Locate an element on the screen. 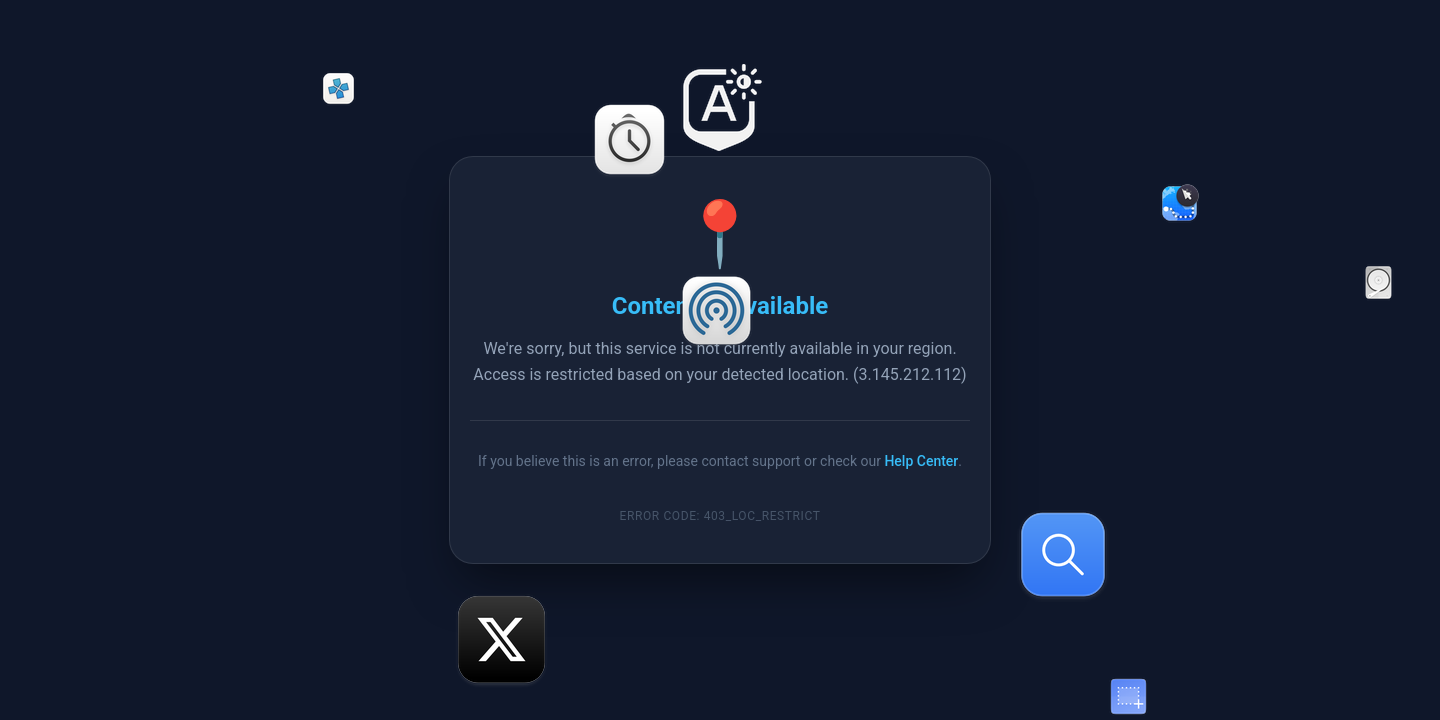  open snapdrop for local file sharing is located at coordinates (716, 310).